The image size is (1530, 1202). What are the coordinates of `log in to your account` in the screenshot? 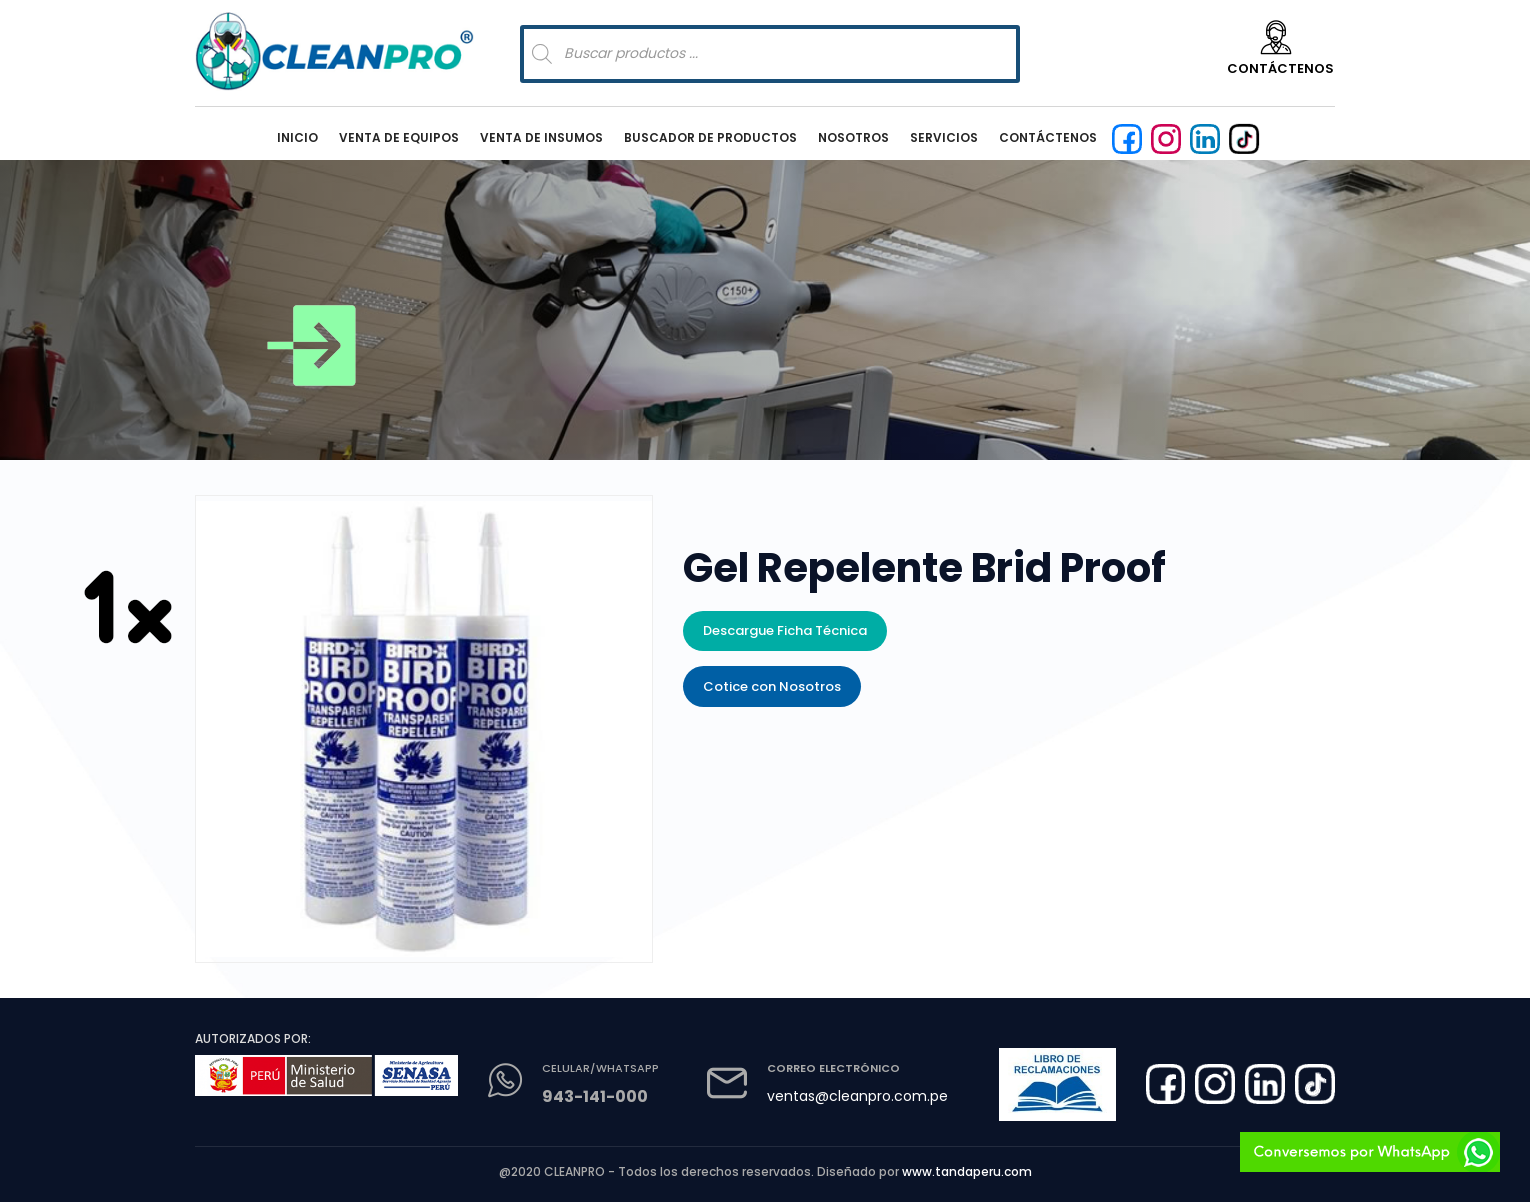 It's located at (311, 345).